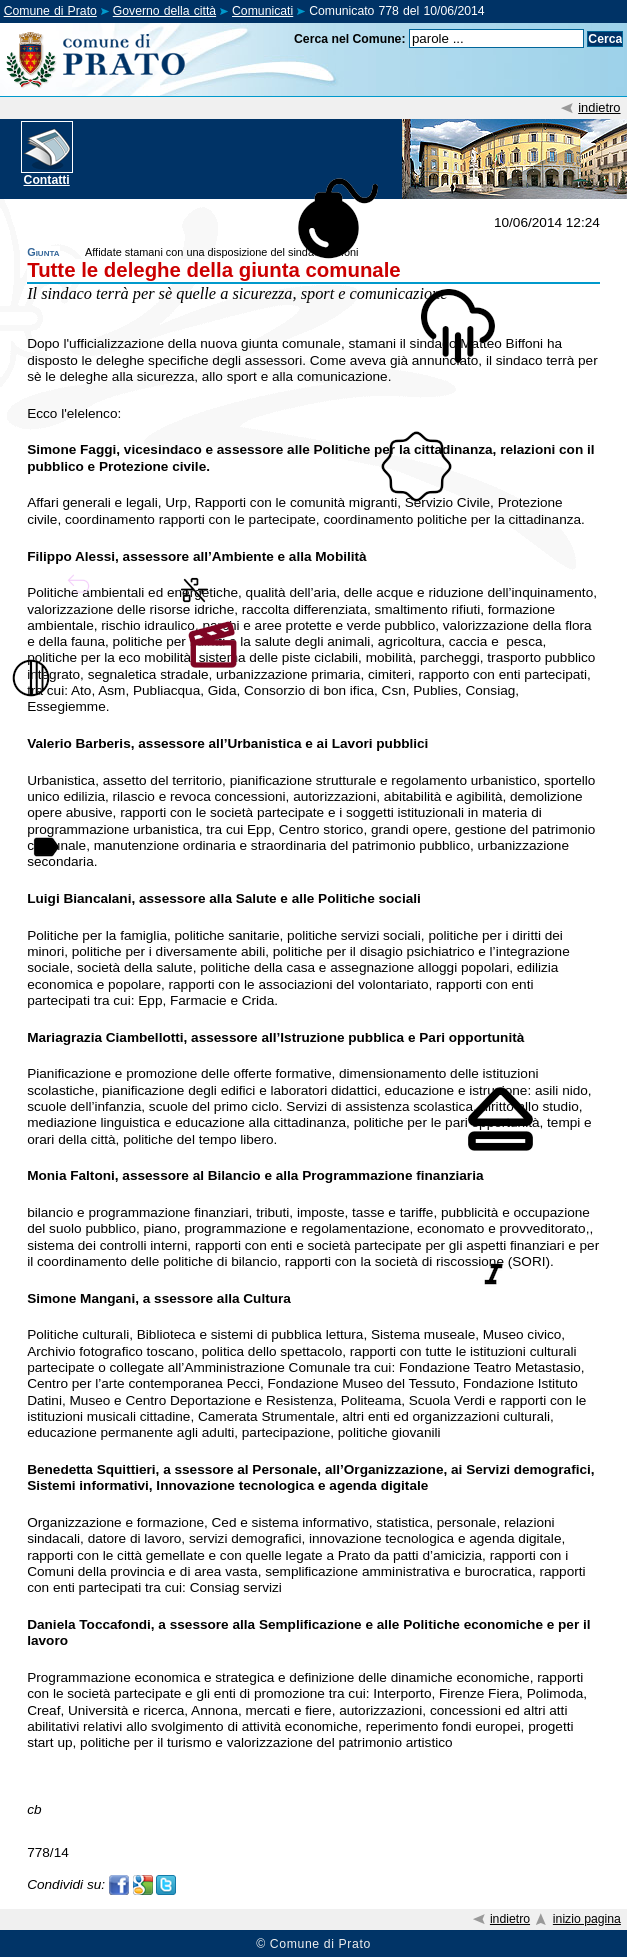  What do you see at coordinates (46, 847) in the screenshot?
I see `add or apply a label to an item` at bounding box center [46, 847].